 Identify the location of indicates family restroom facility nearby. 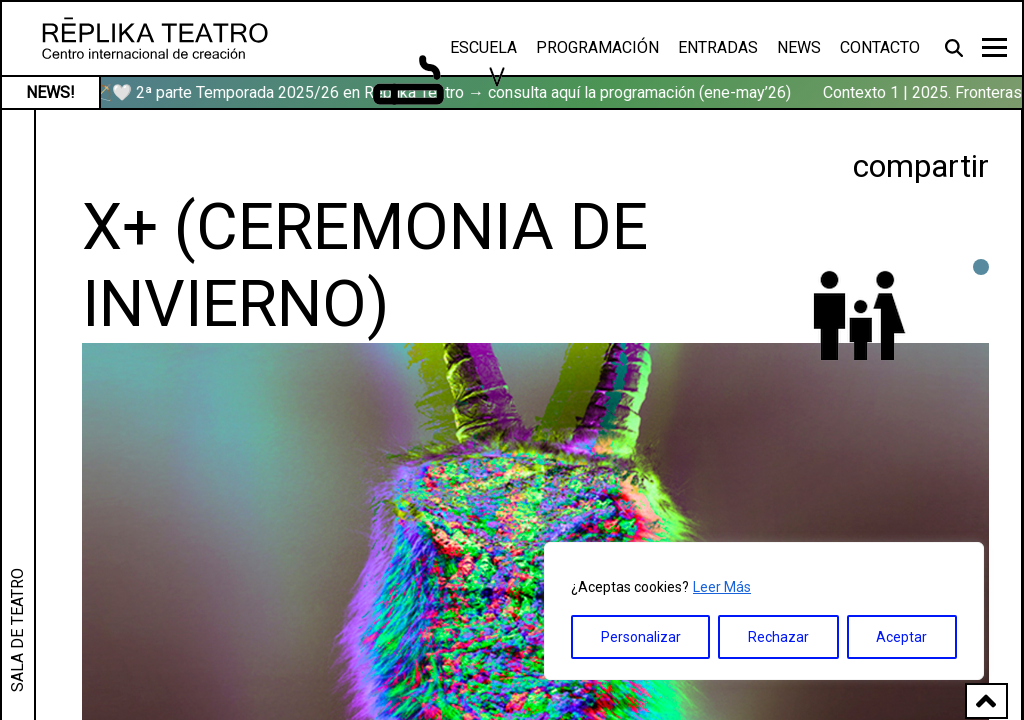
(858, 315).